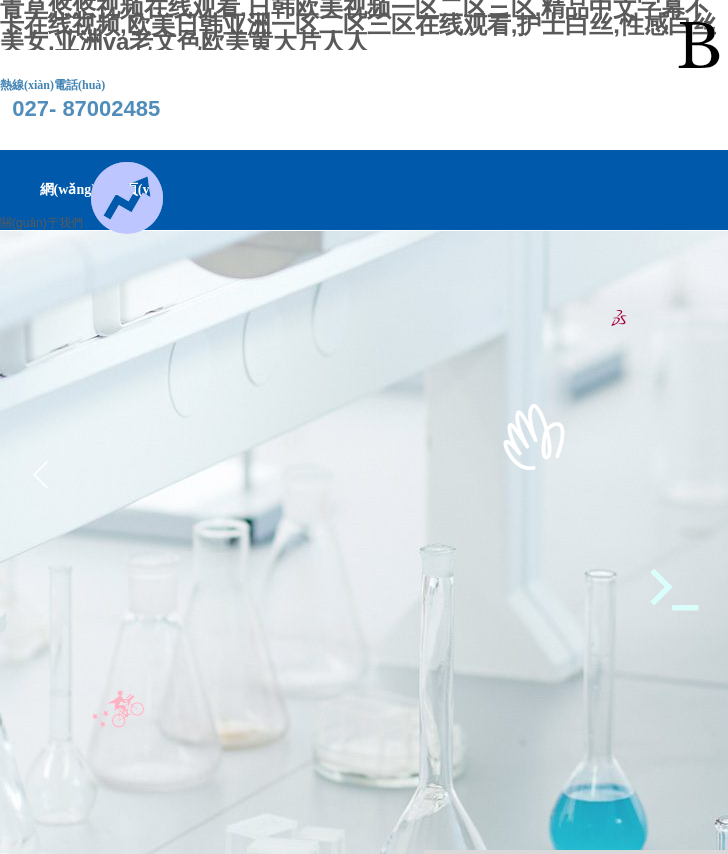  I want to click on open the BuzzFeed app, so click(127, 198).